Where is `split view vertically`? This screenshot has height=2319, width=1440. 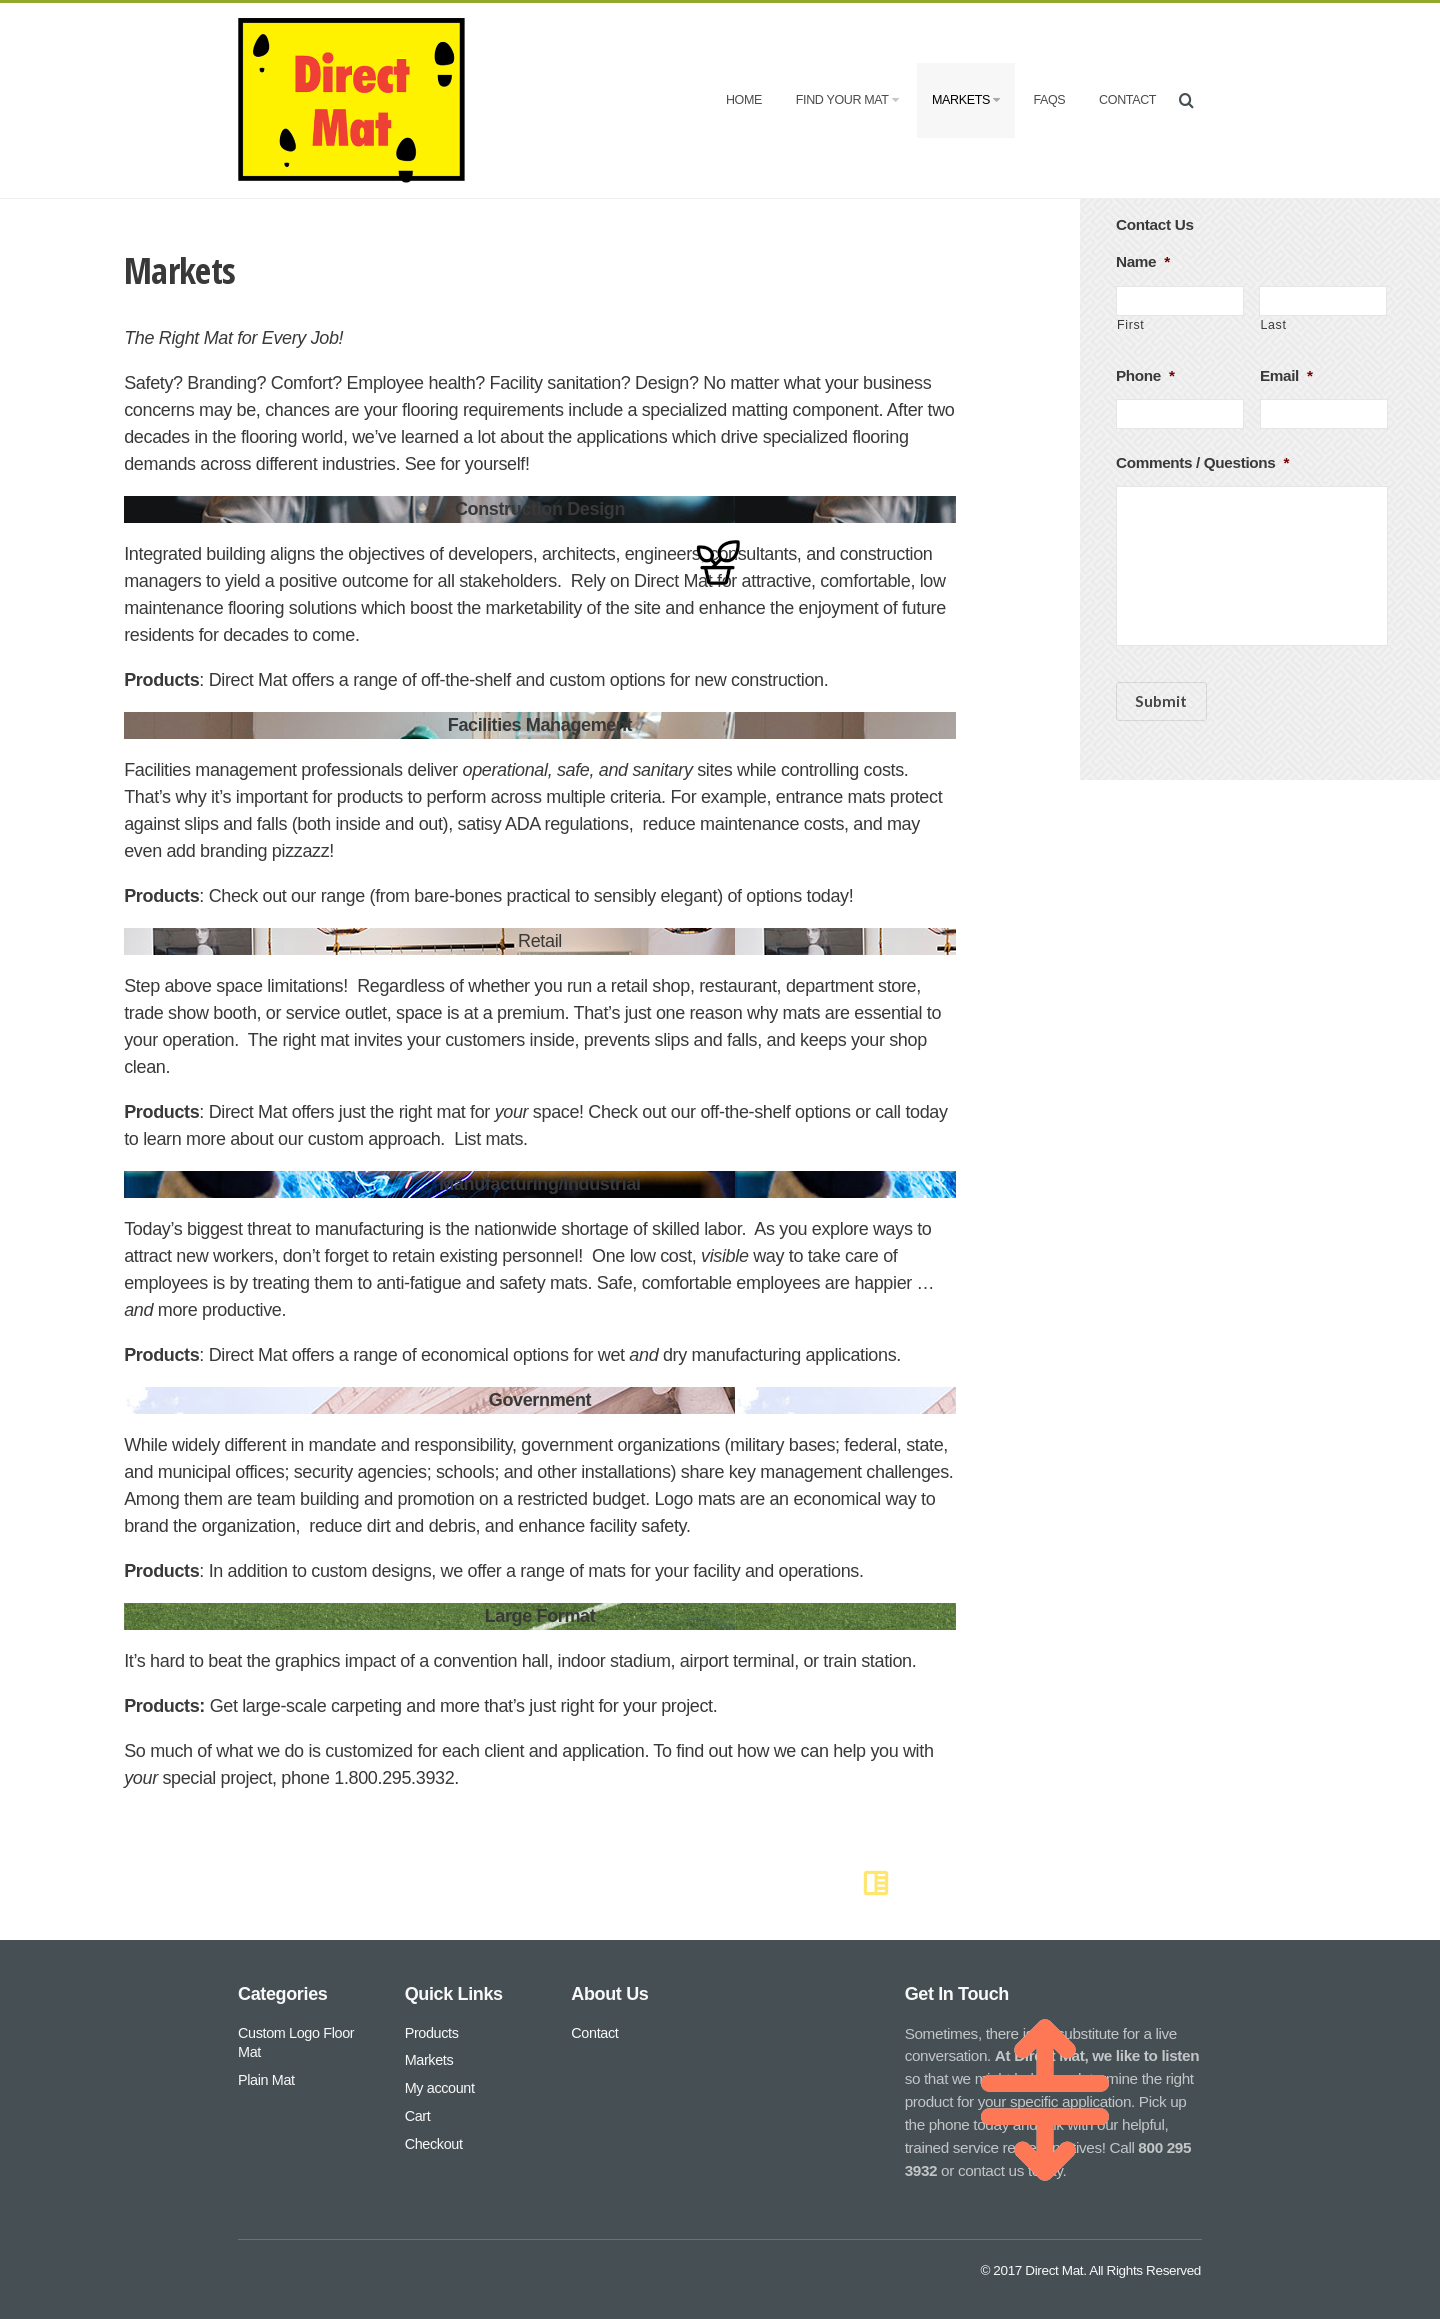 split view vertically is located at coordinates (1045, 2100).